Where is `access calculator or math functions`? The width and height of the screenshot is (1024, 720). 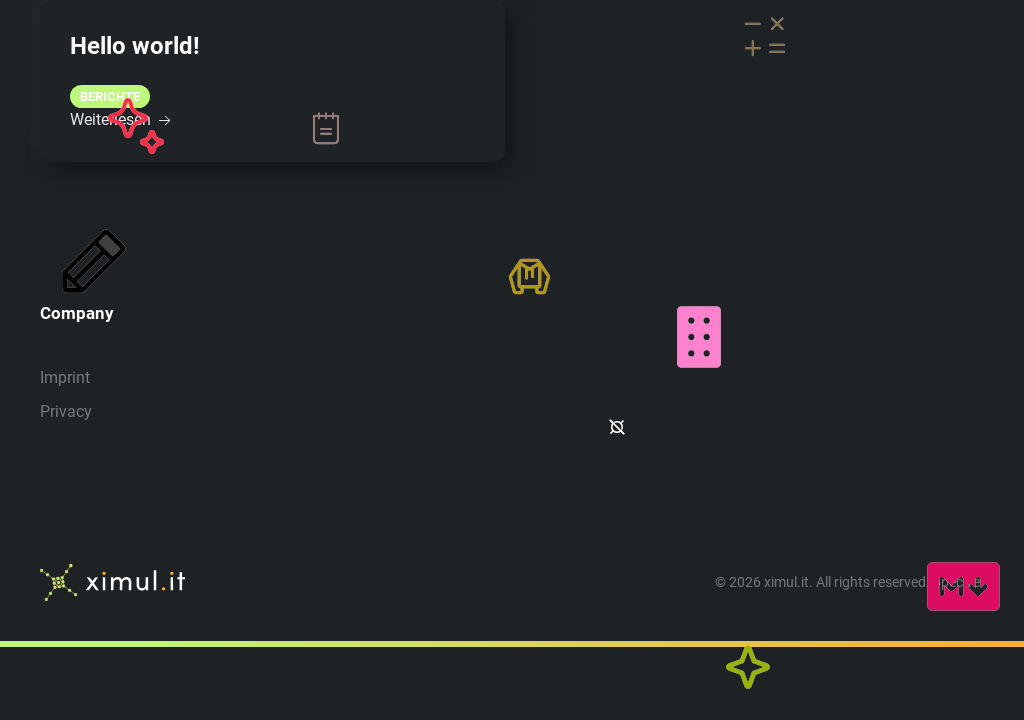 access calculator or math functions is located at coordinates (765, 36).